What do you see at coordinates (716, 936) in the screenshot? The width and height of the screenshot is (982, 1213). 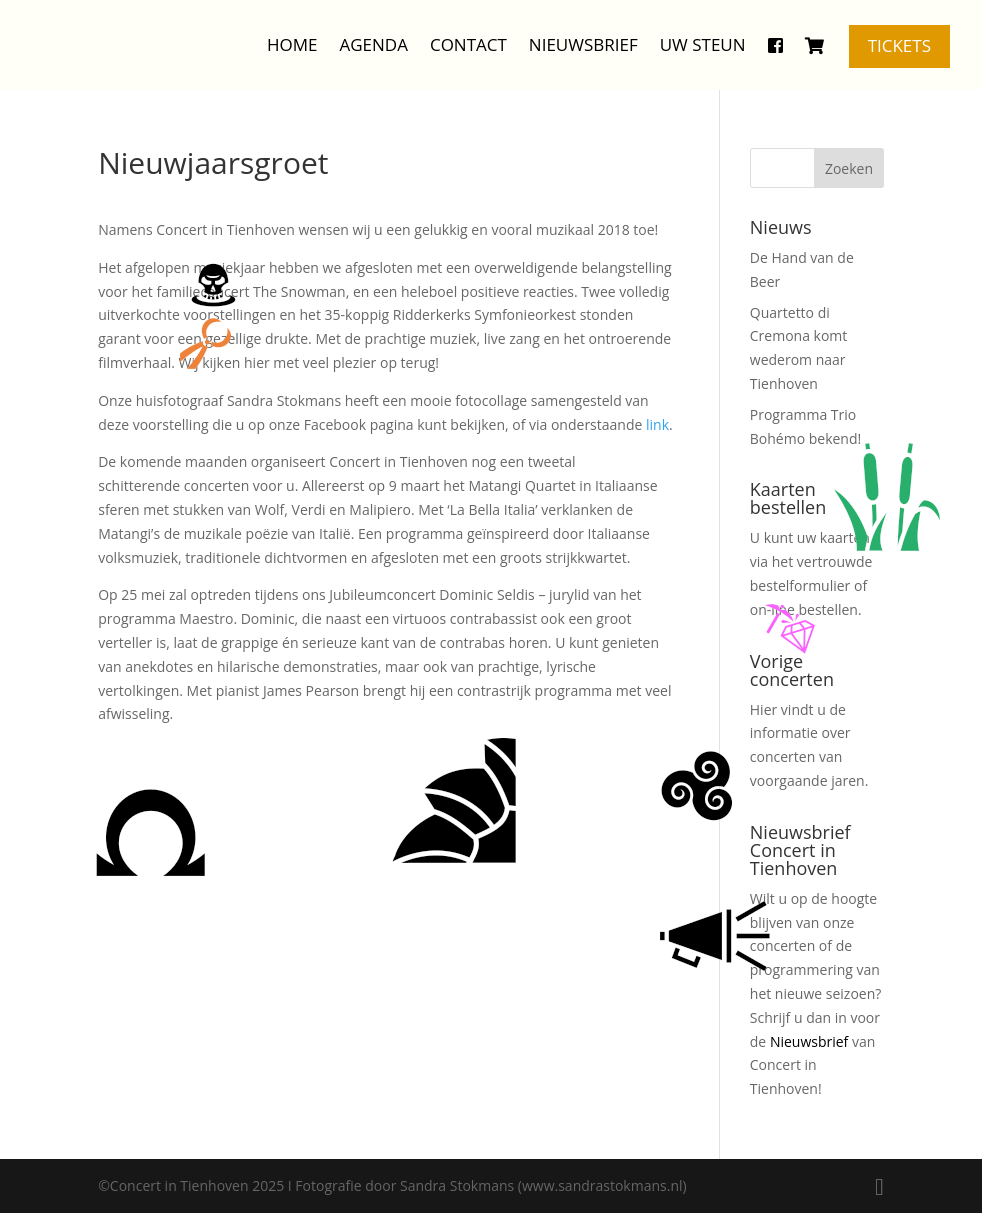 I see `make an announcement or broadcast` at bounding box center [716, 936].